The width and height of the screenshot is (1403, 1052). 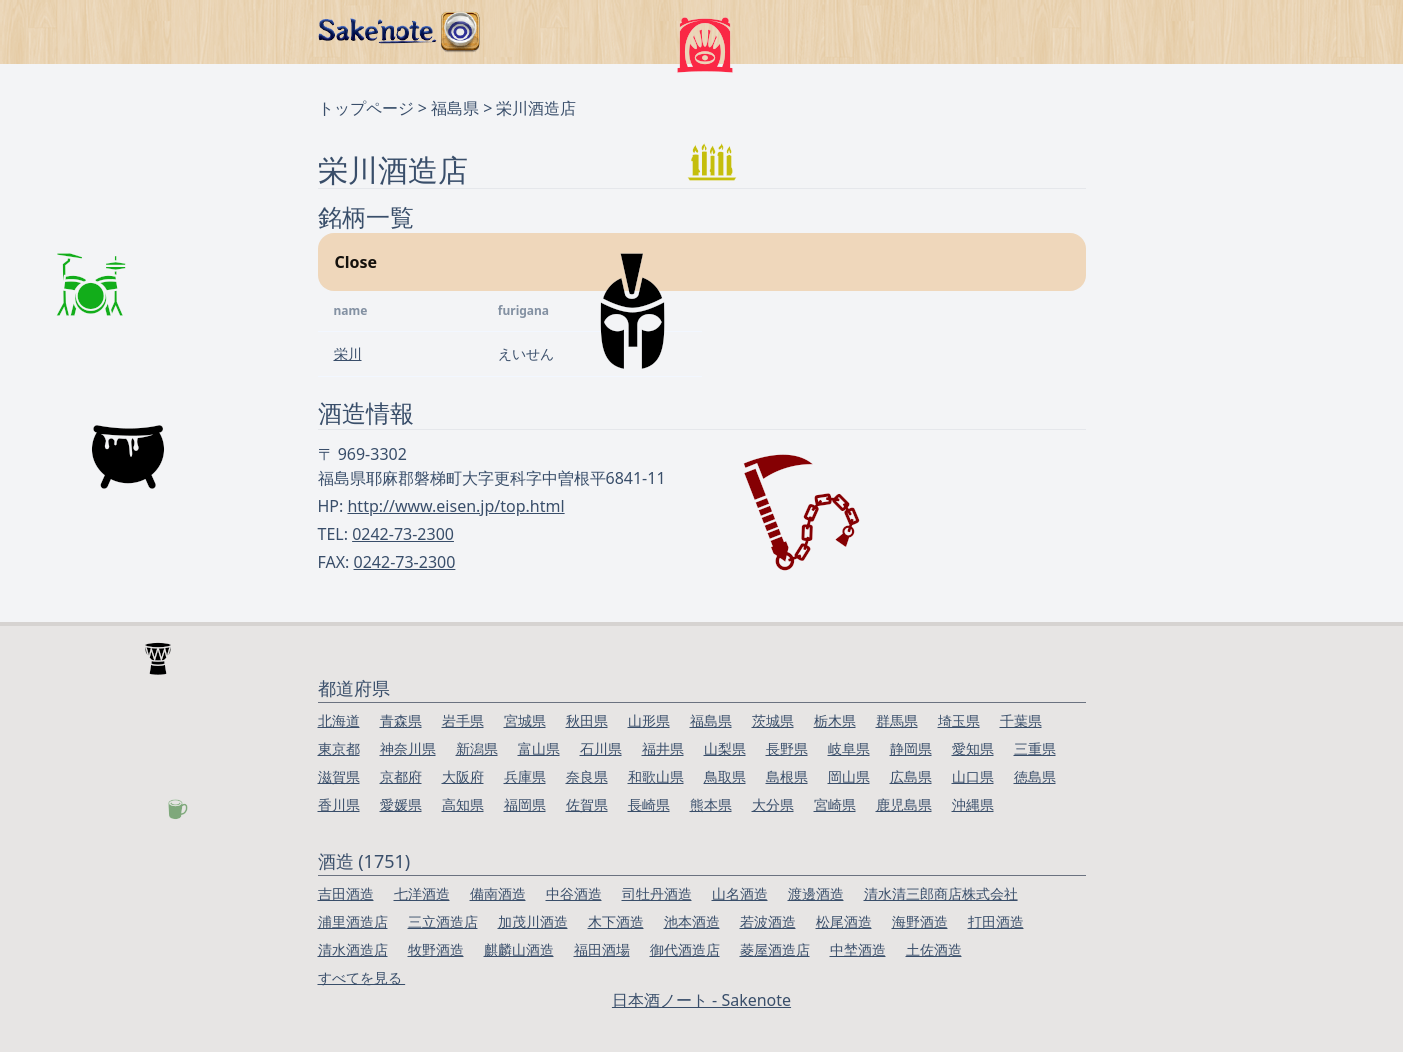 I want to click on select djembe or african drum instrument, so click(x=158, y=658).